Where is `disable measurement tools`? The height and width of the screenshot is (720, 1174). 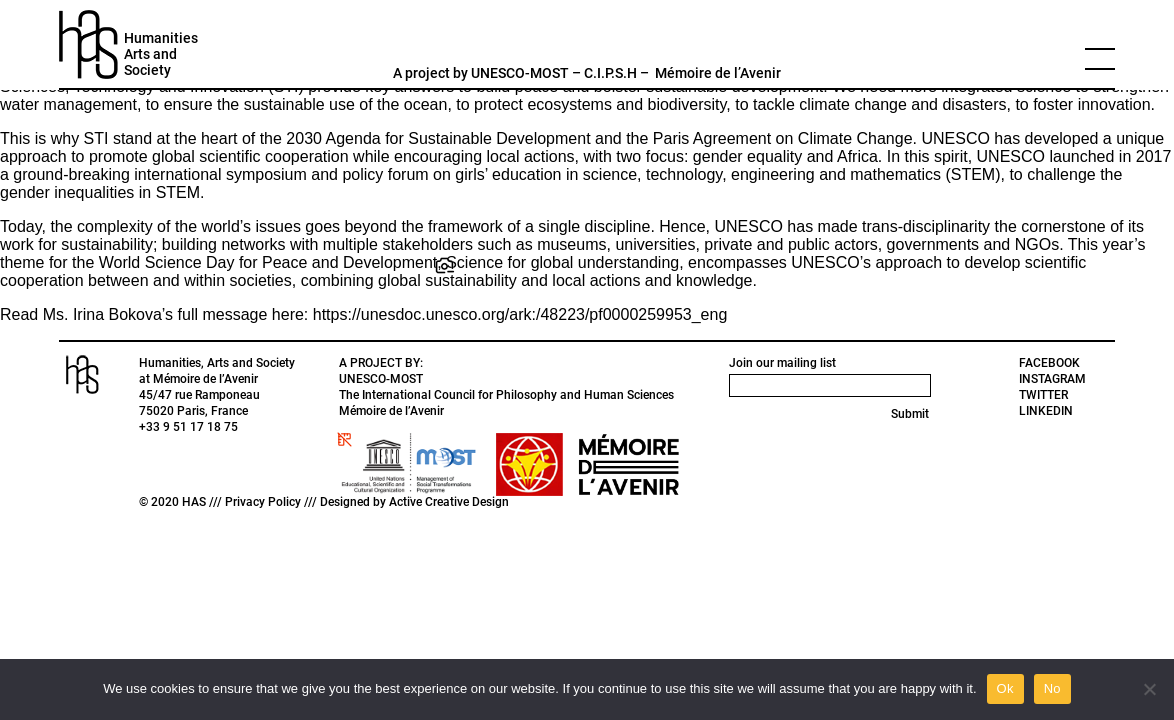 disable measurement tools is located at coordinates (344, 439).